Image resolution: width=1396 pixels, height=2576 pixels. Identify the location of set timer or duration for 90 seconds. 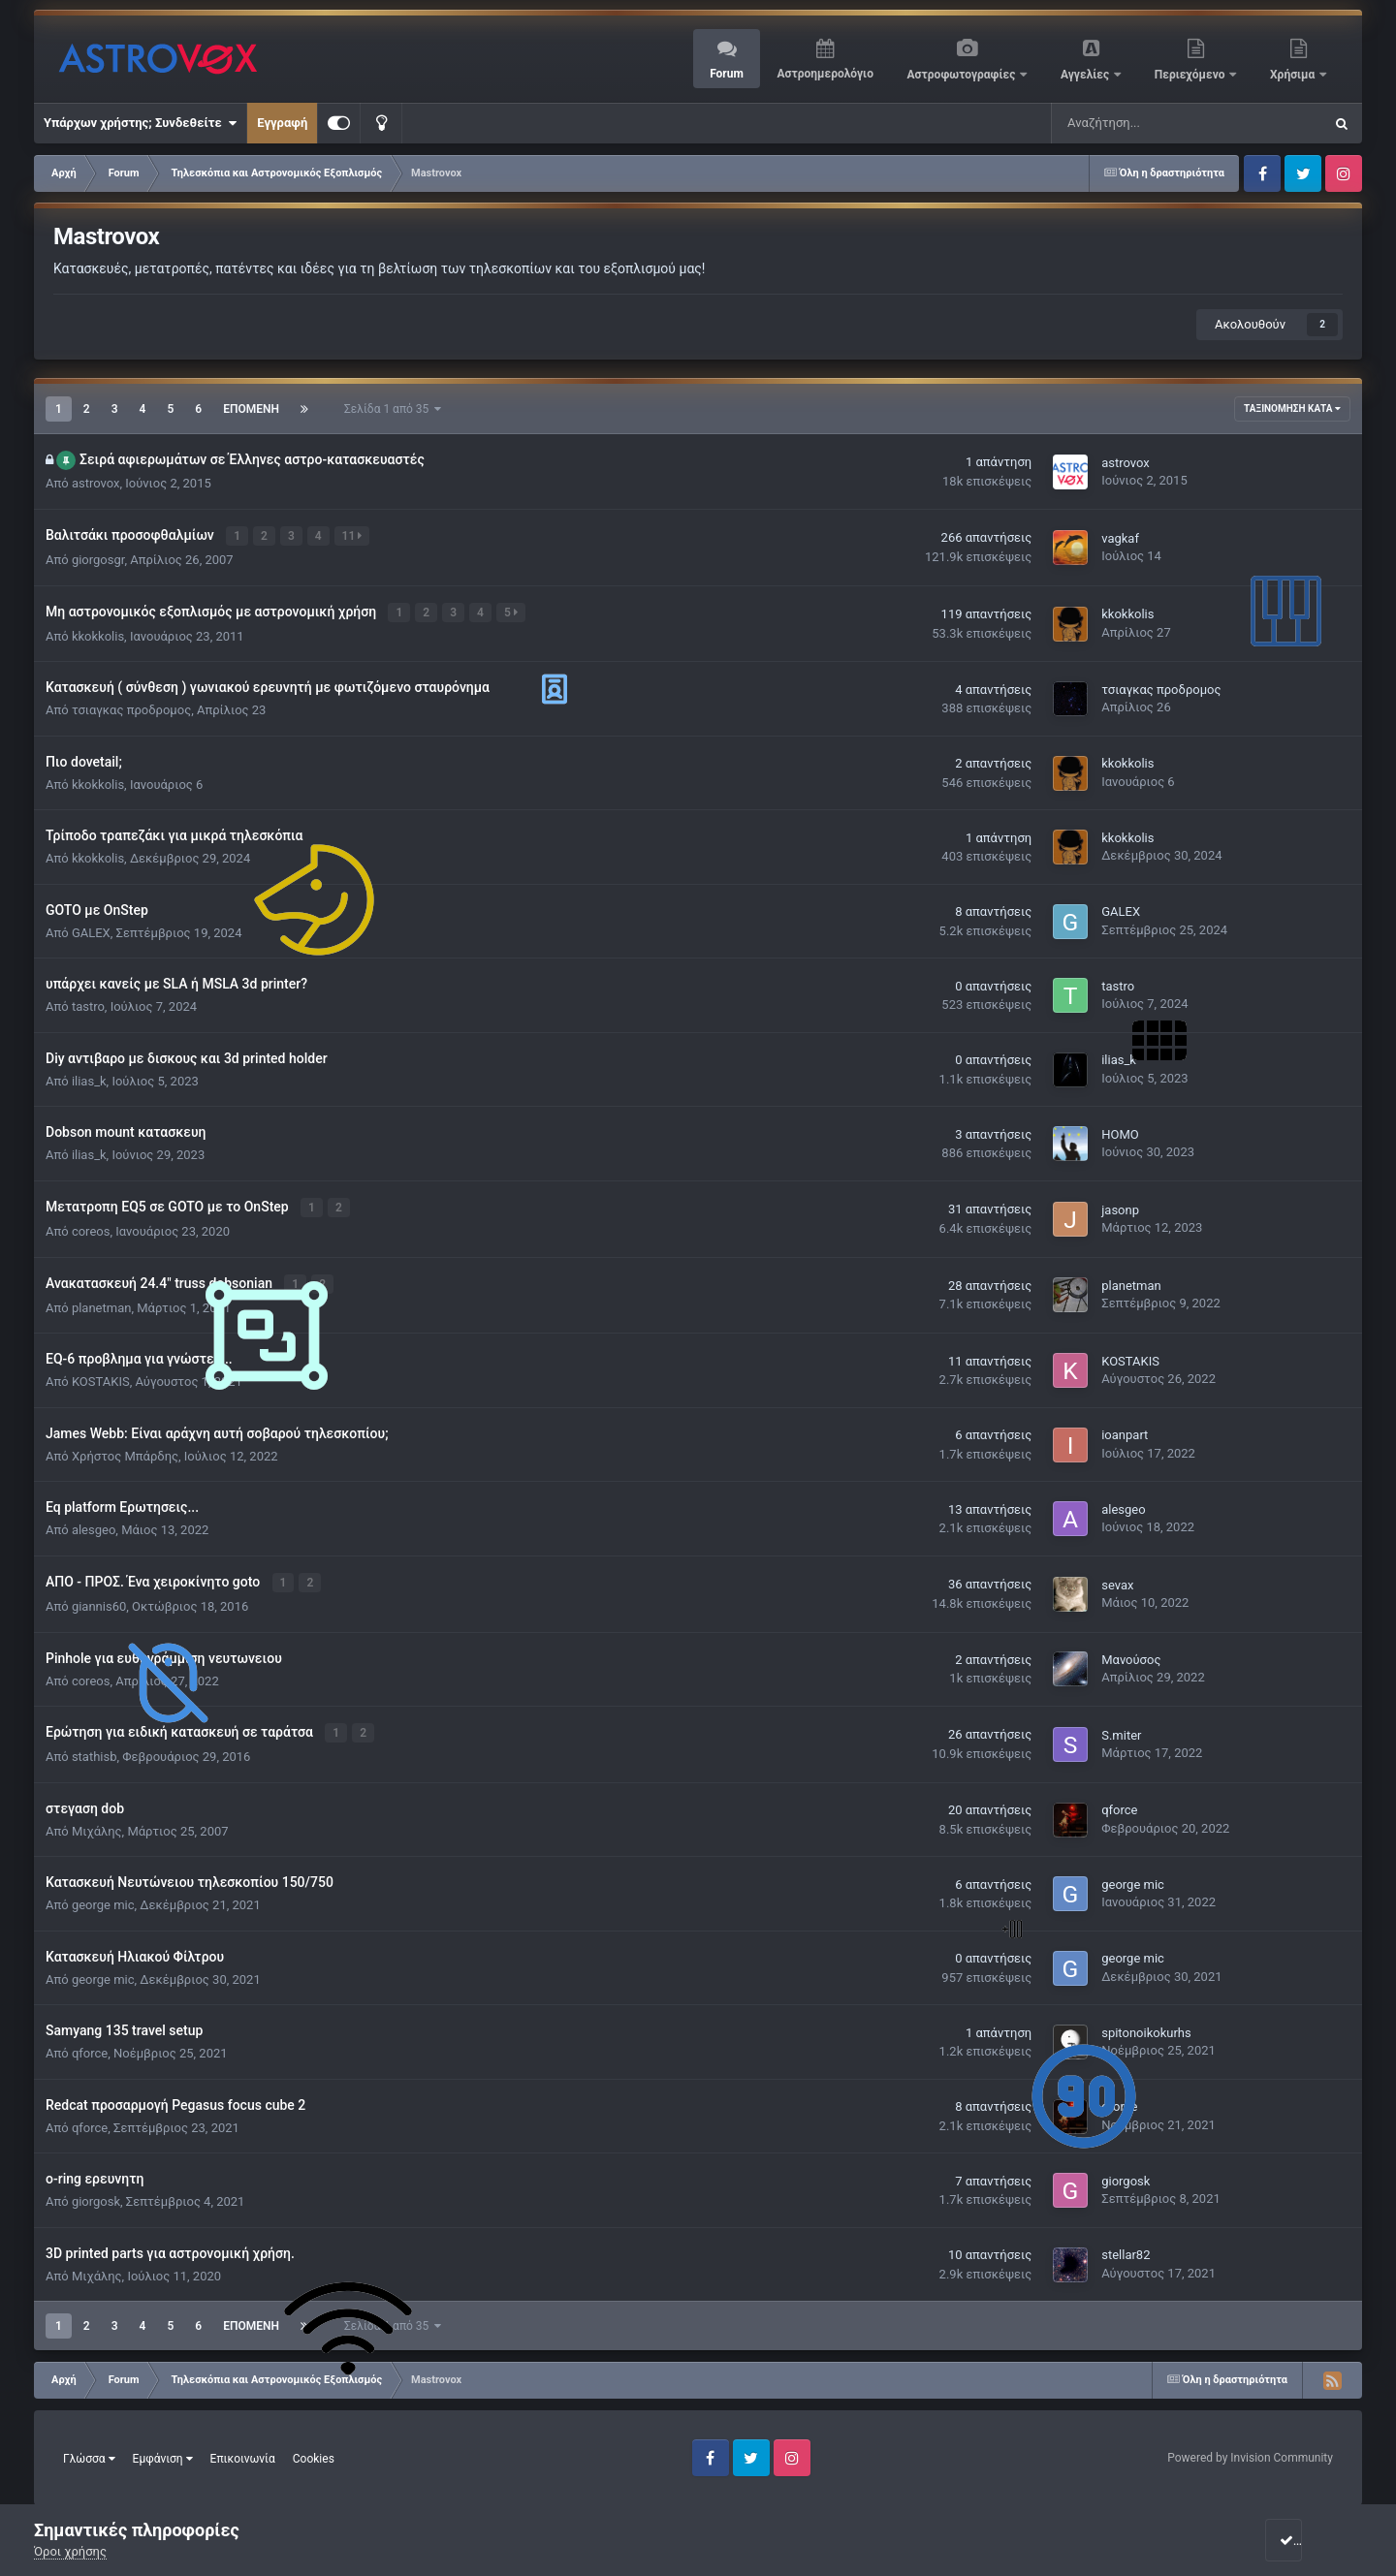
(1084, 2096).